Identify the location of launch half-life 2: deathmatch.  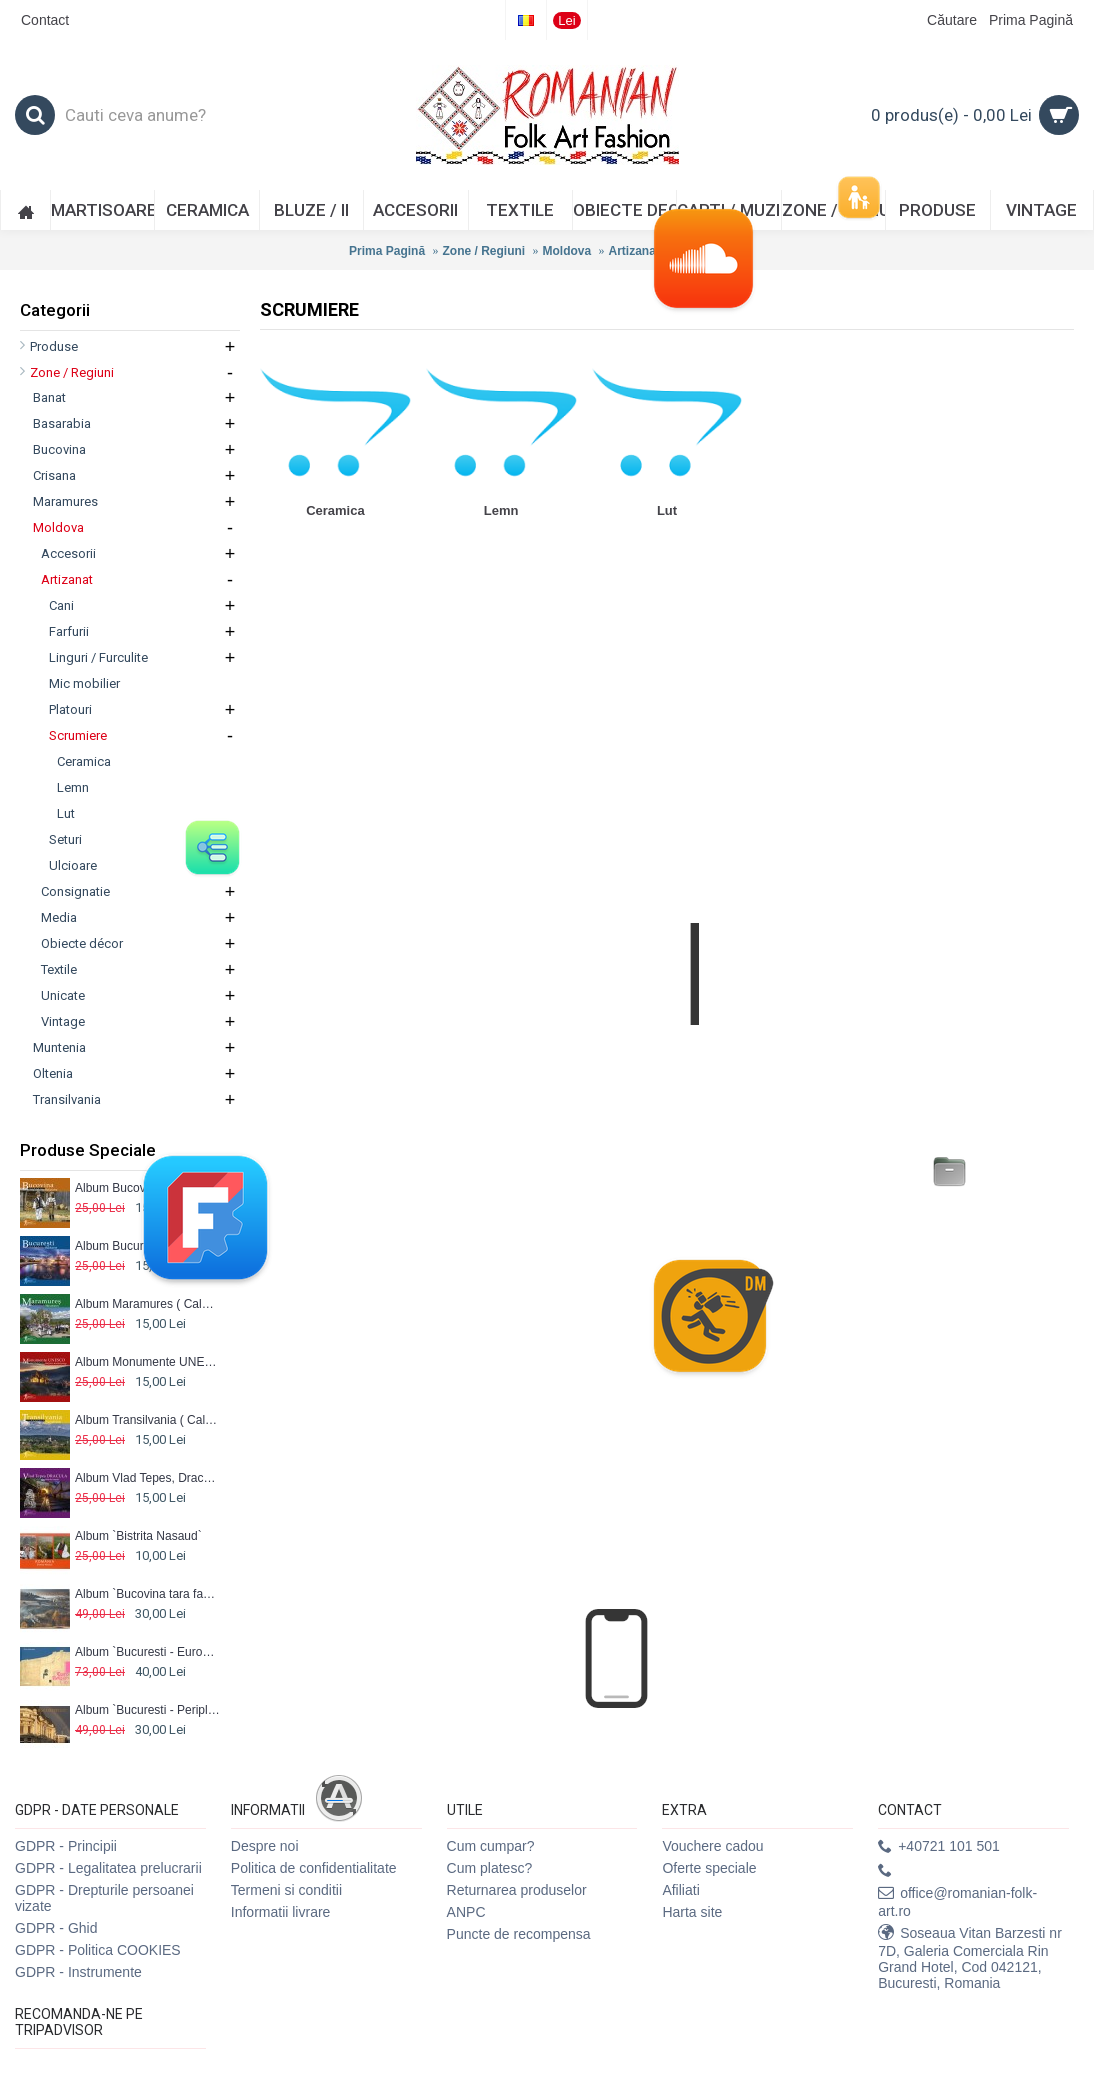
(710, 1316).